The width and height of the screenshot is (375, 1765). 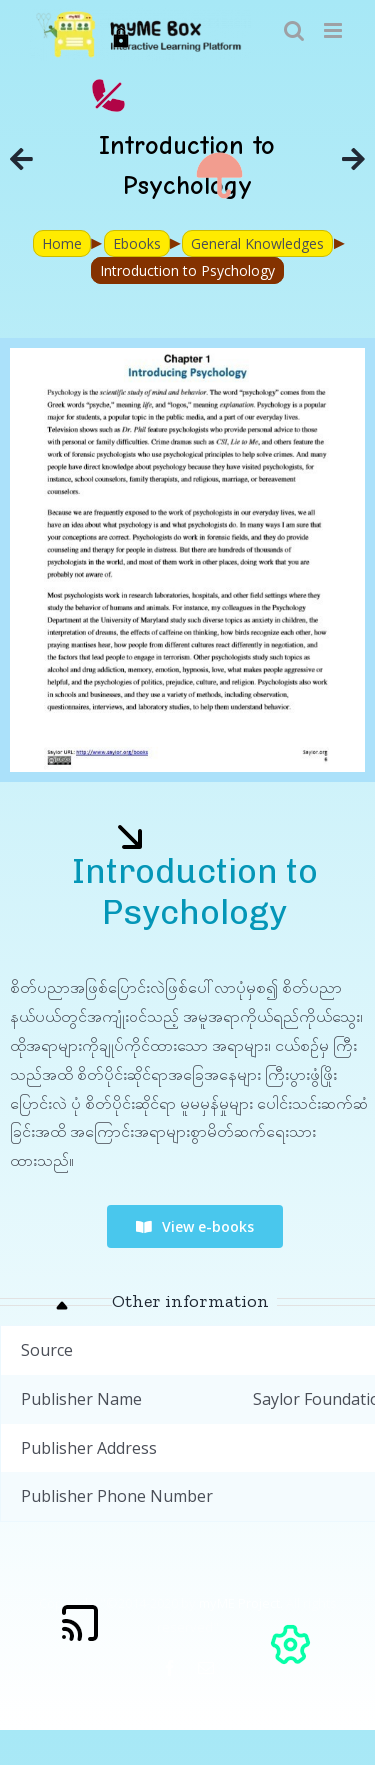 I want to click on access app settings, so click(x=290, y=1644).